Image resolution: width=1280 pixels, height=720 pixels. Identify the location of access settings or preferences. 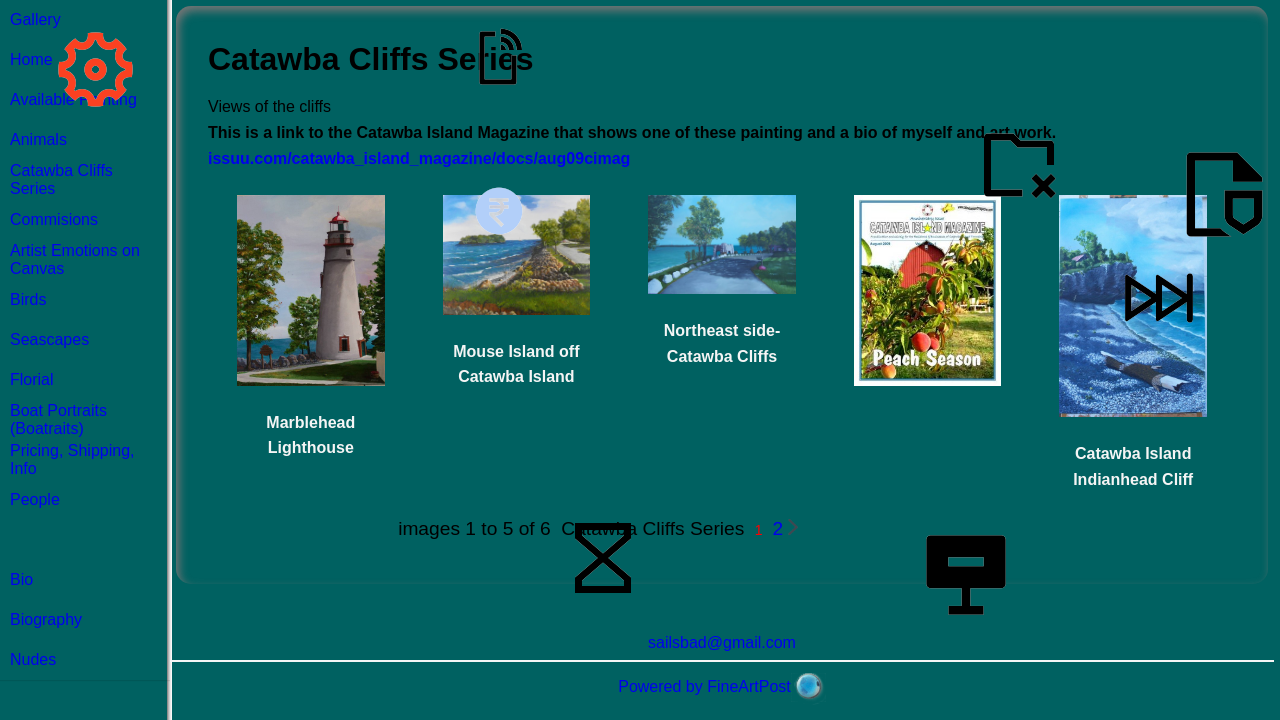
(95, 69).